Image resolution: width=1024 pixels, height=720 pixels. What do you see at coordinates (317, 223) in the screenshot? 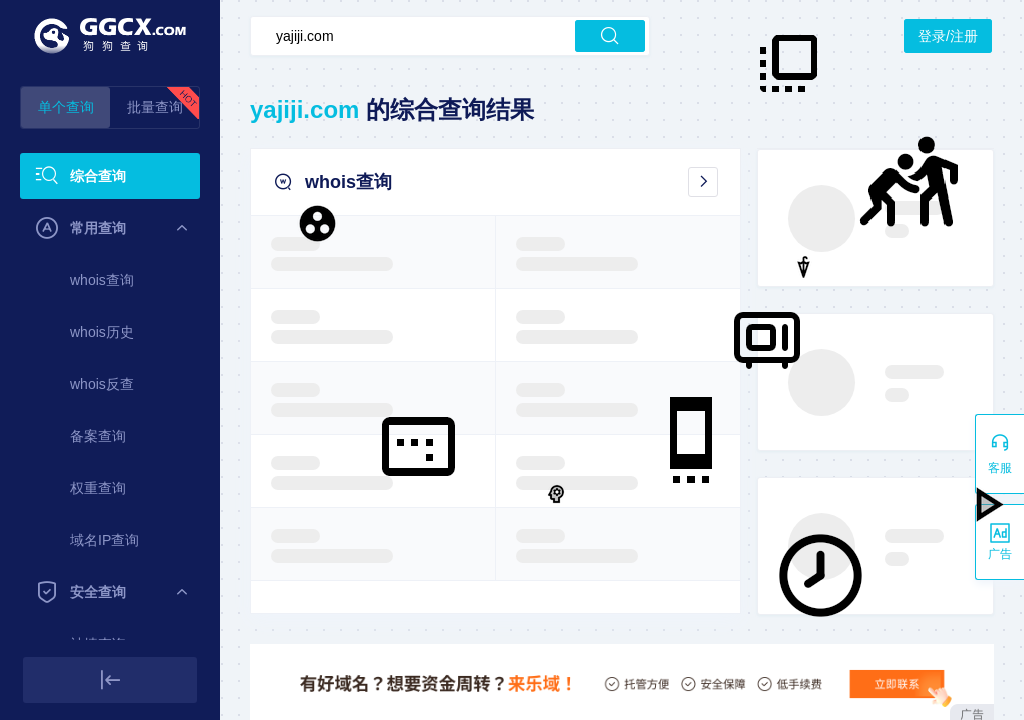
I see `view or manage group workspaces` at bounding box center [317, 223].